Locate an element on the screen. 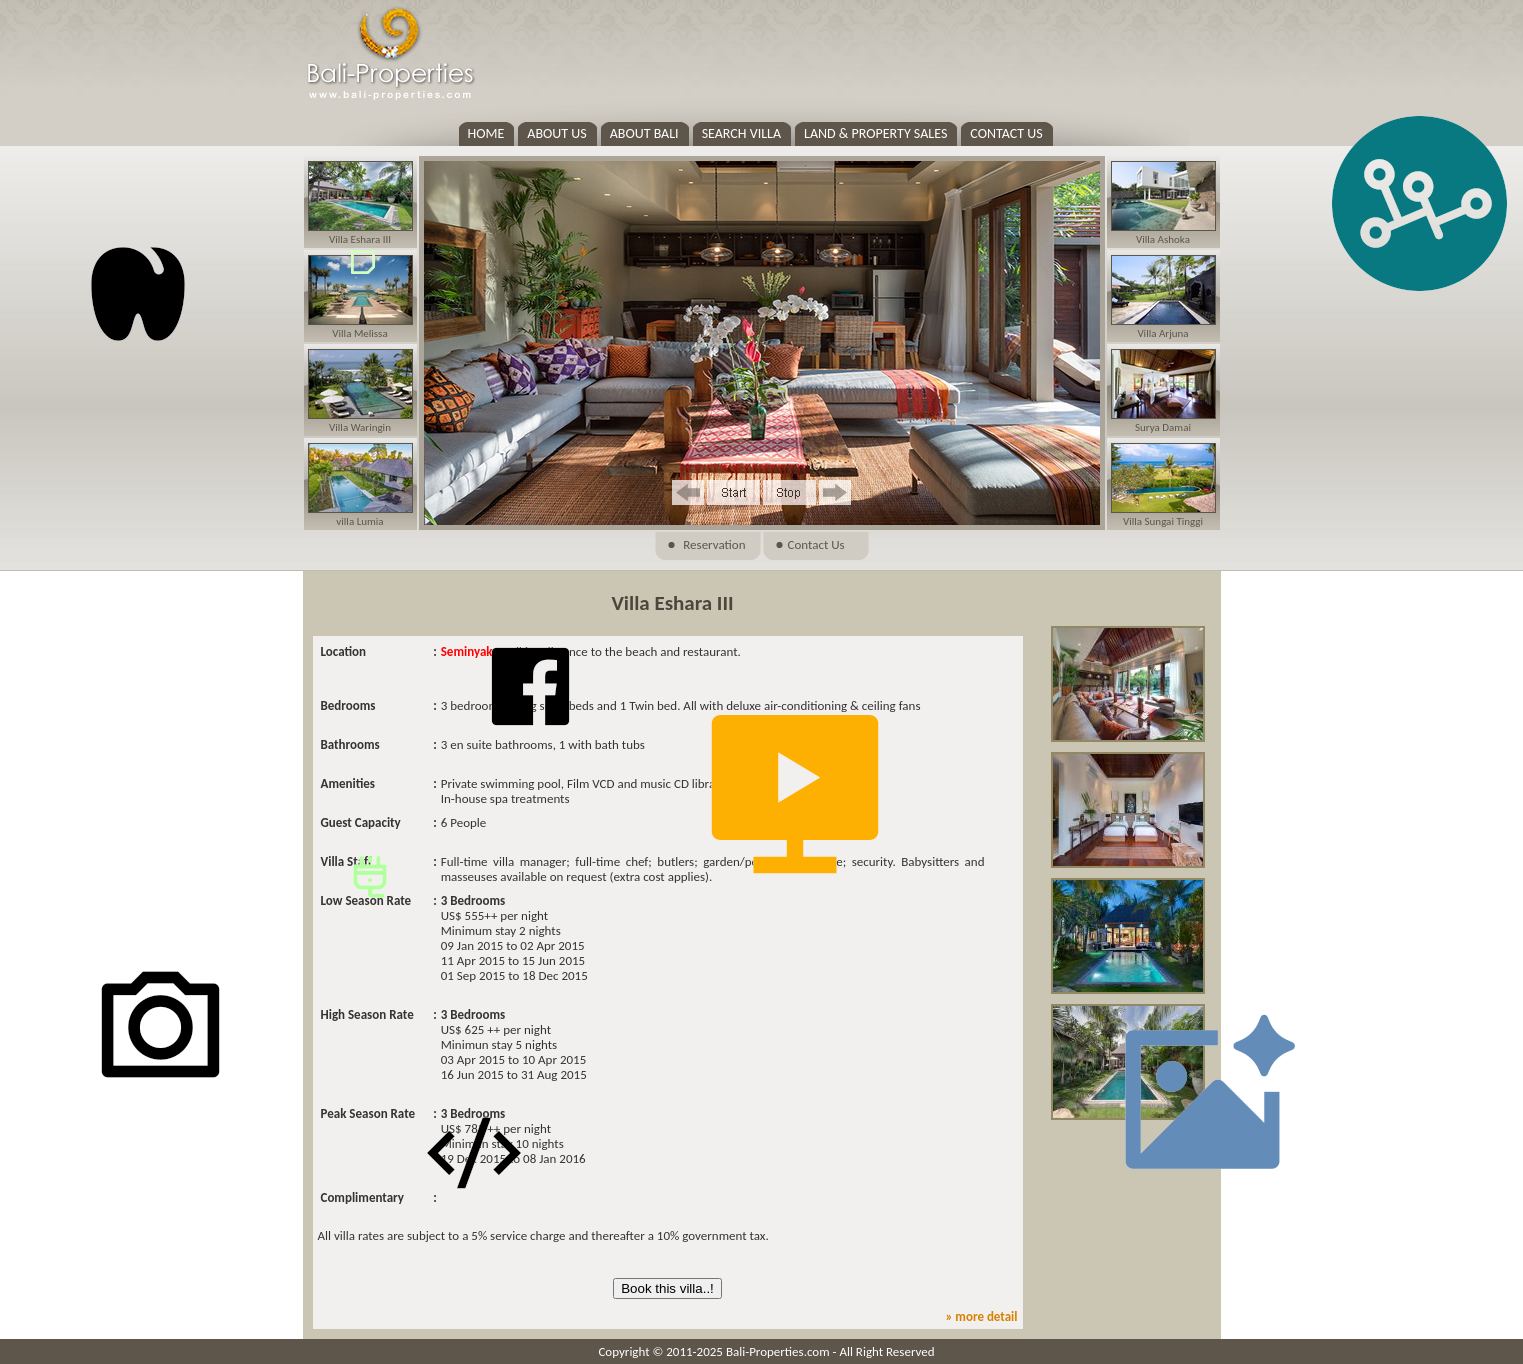 This screenshot has height=1364, width=1523. start a presentation slideshow is located at coordinates (795, 790).